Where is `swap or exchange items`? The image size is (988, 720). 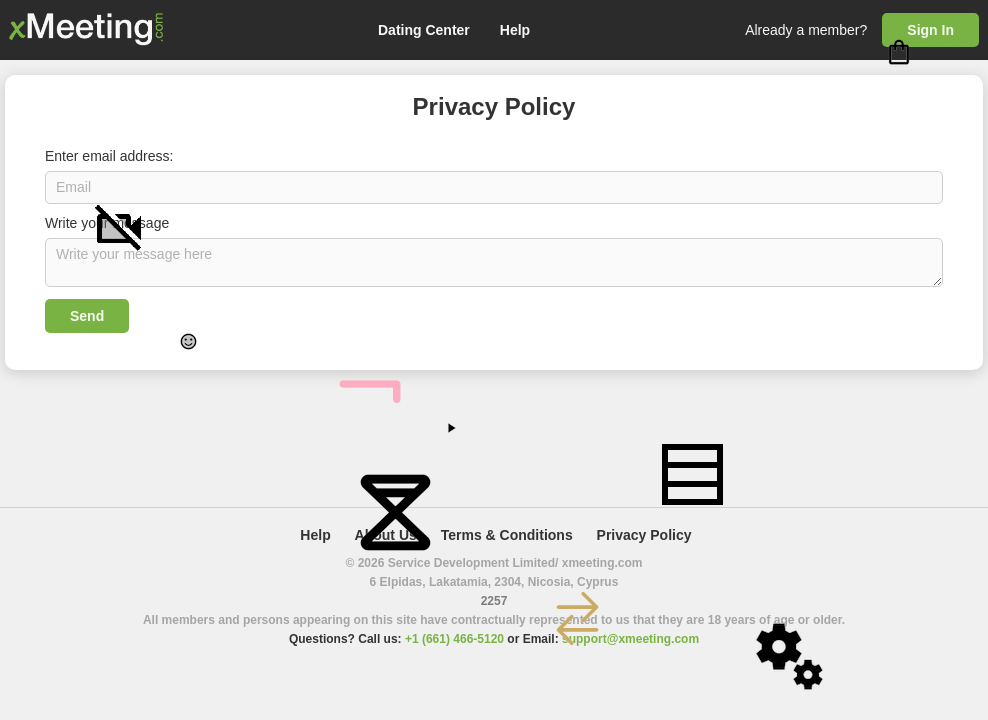
swap or exchange items is located at coordinates (577, 618).